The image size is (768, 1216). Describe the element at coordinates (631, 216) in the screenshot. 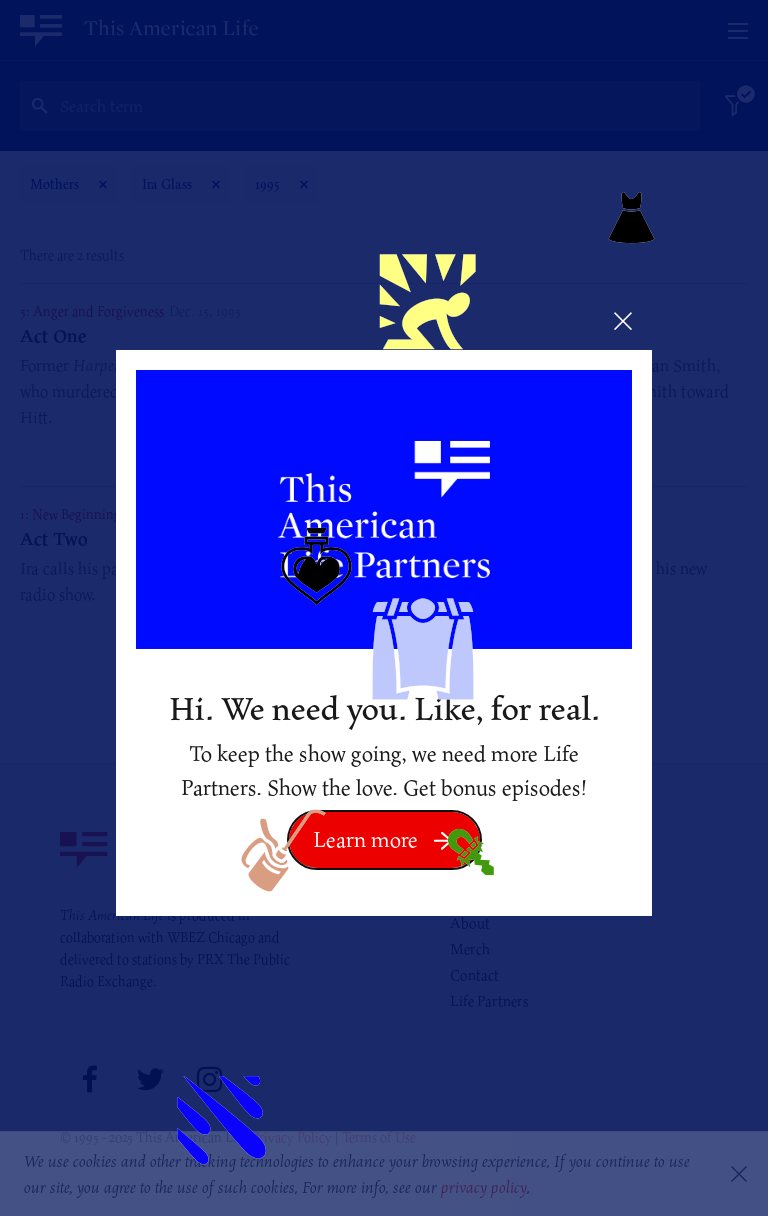

I see `browse dresses or women's clothing` at that location.